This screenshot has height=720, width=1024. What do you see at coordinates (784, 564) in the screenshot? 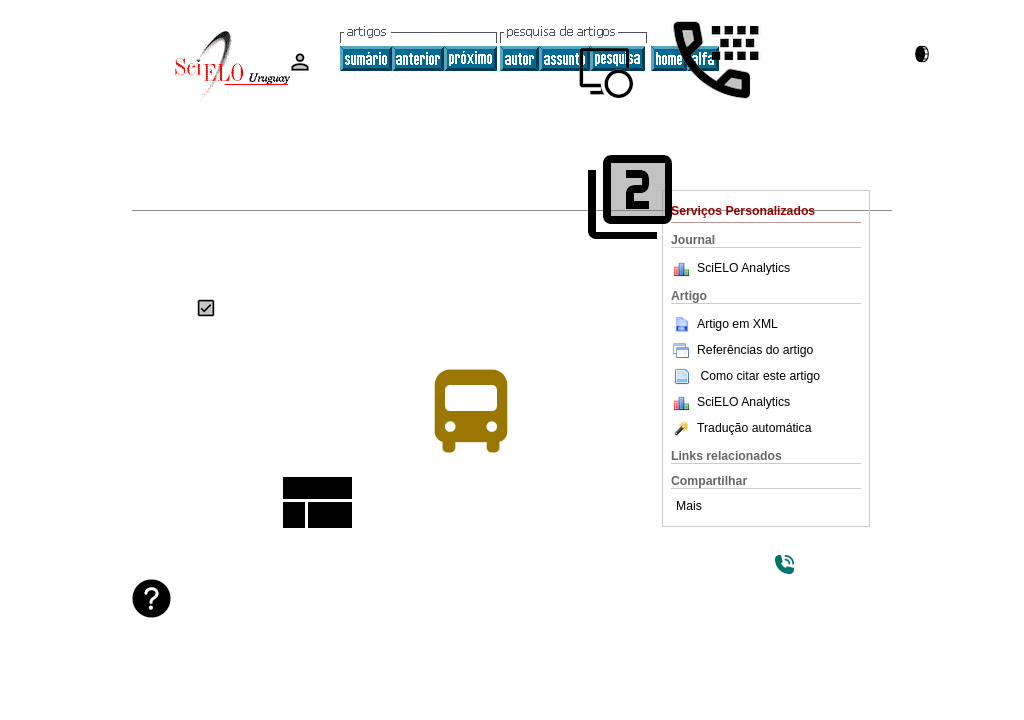
I see `make a phone call` at bounding box center [784, 564].